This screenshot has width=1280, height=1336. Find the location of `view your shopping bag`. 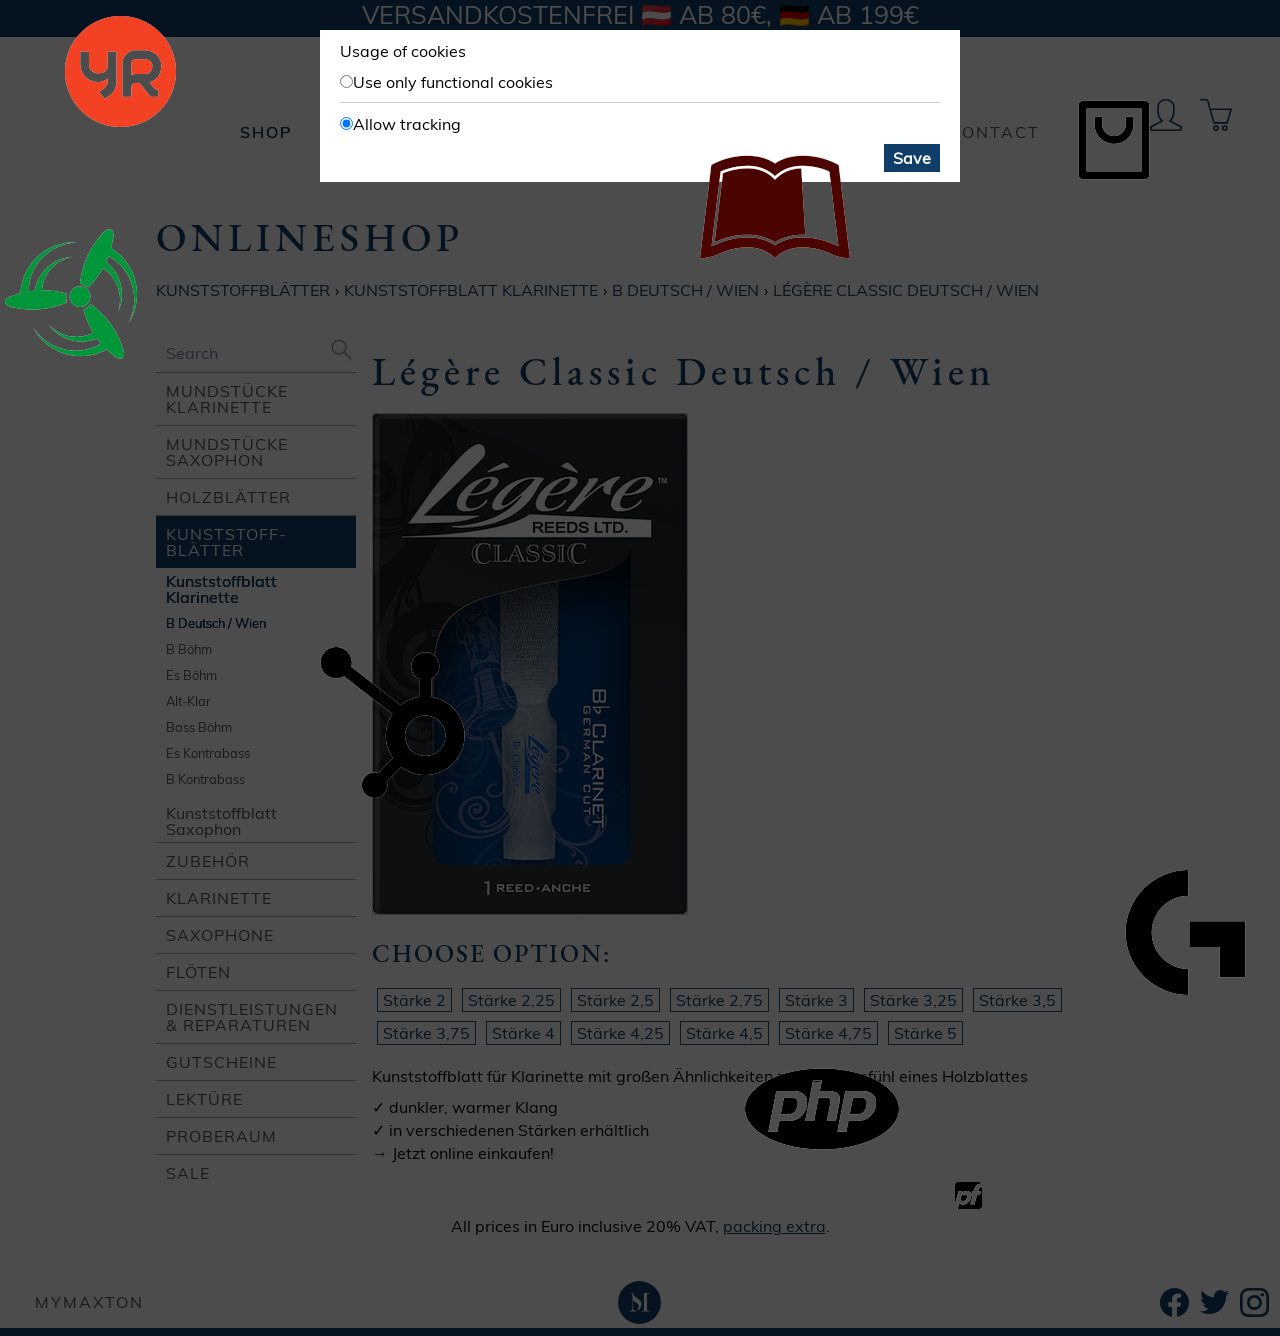

view your shopping bag is located at coordinates (1114, 140).